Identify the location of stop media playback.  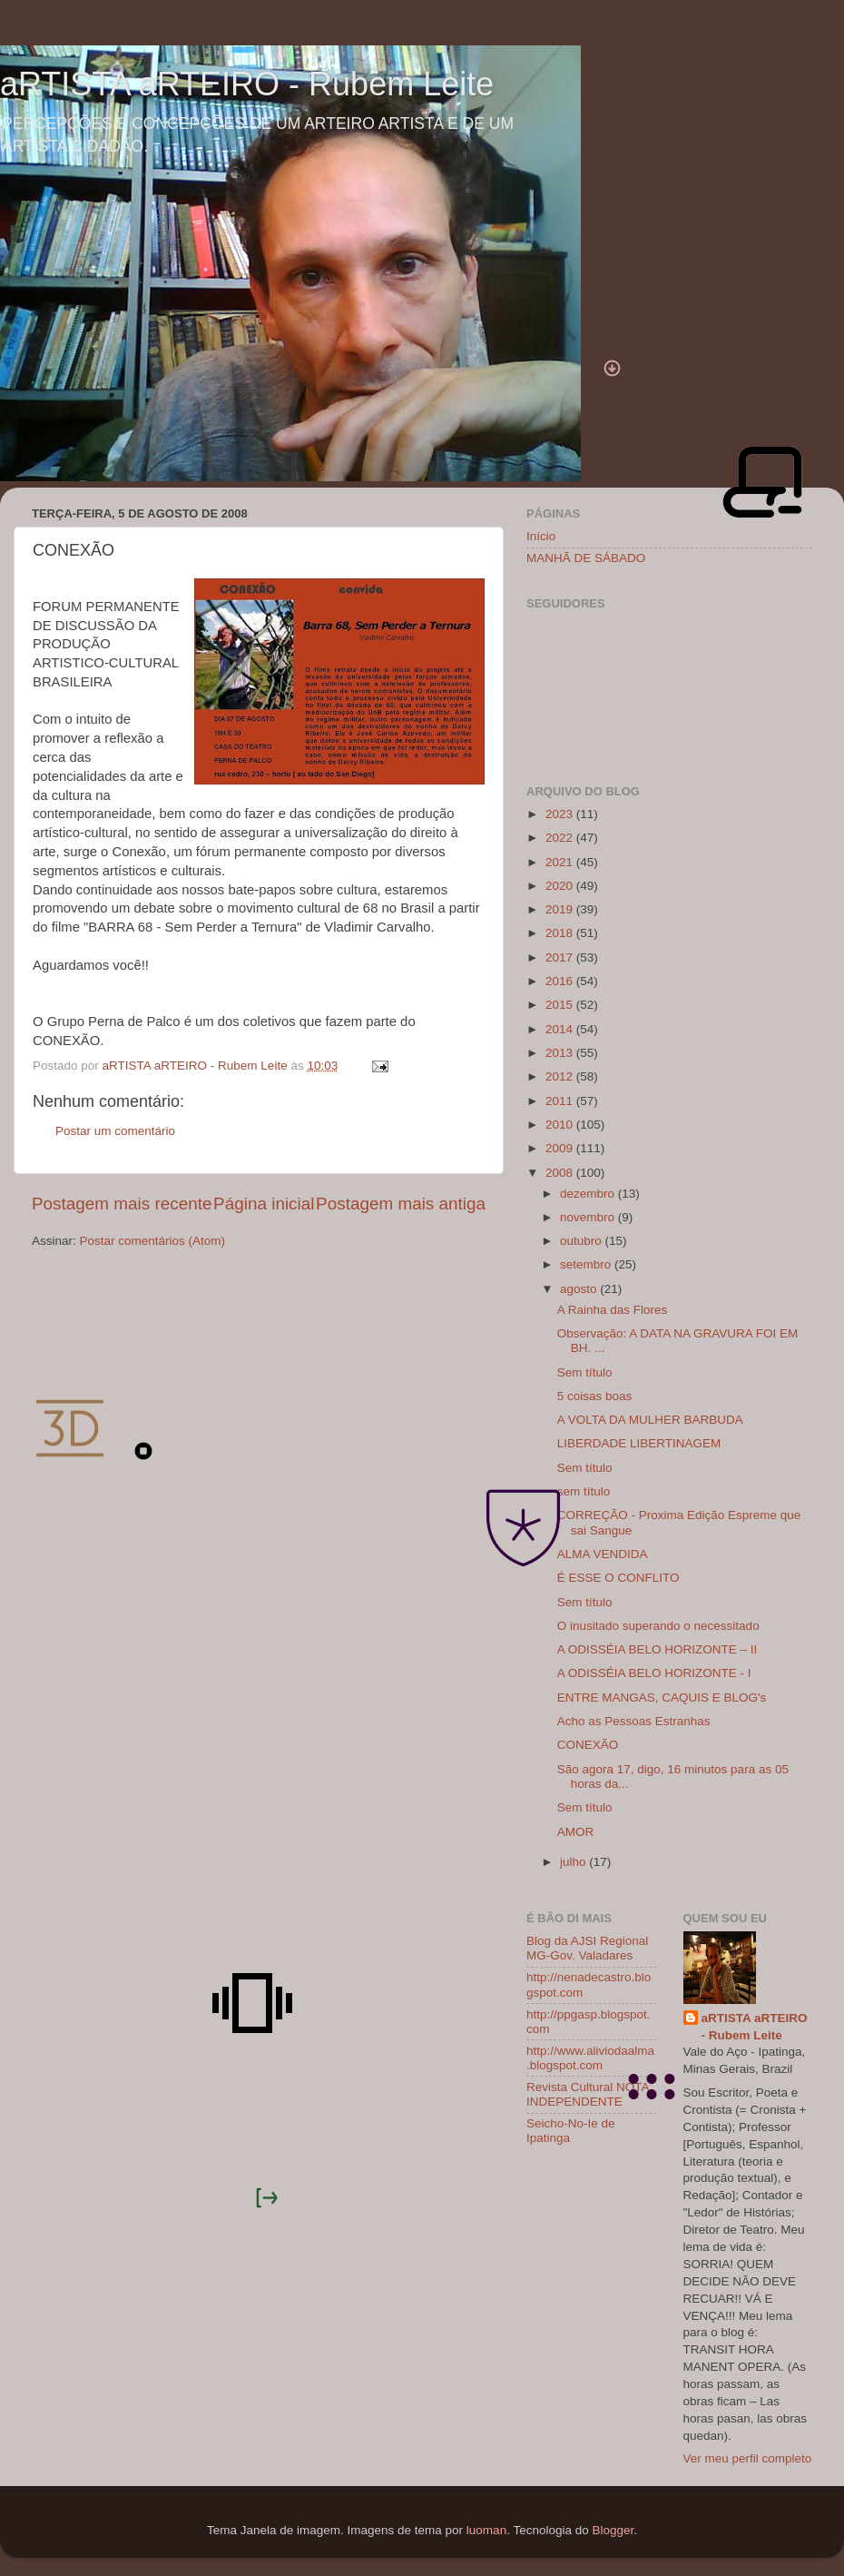
(143, 1451).